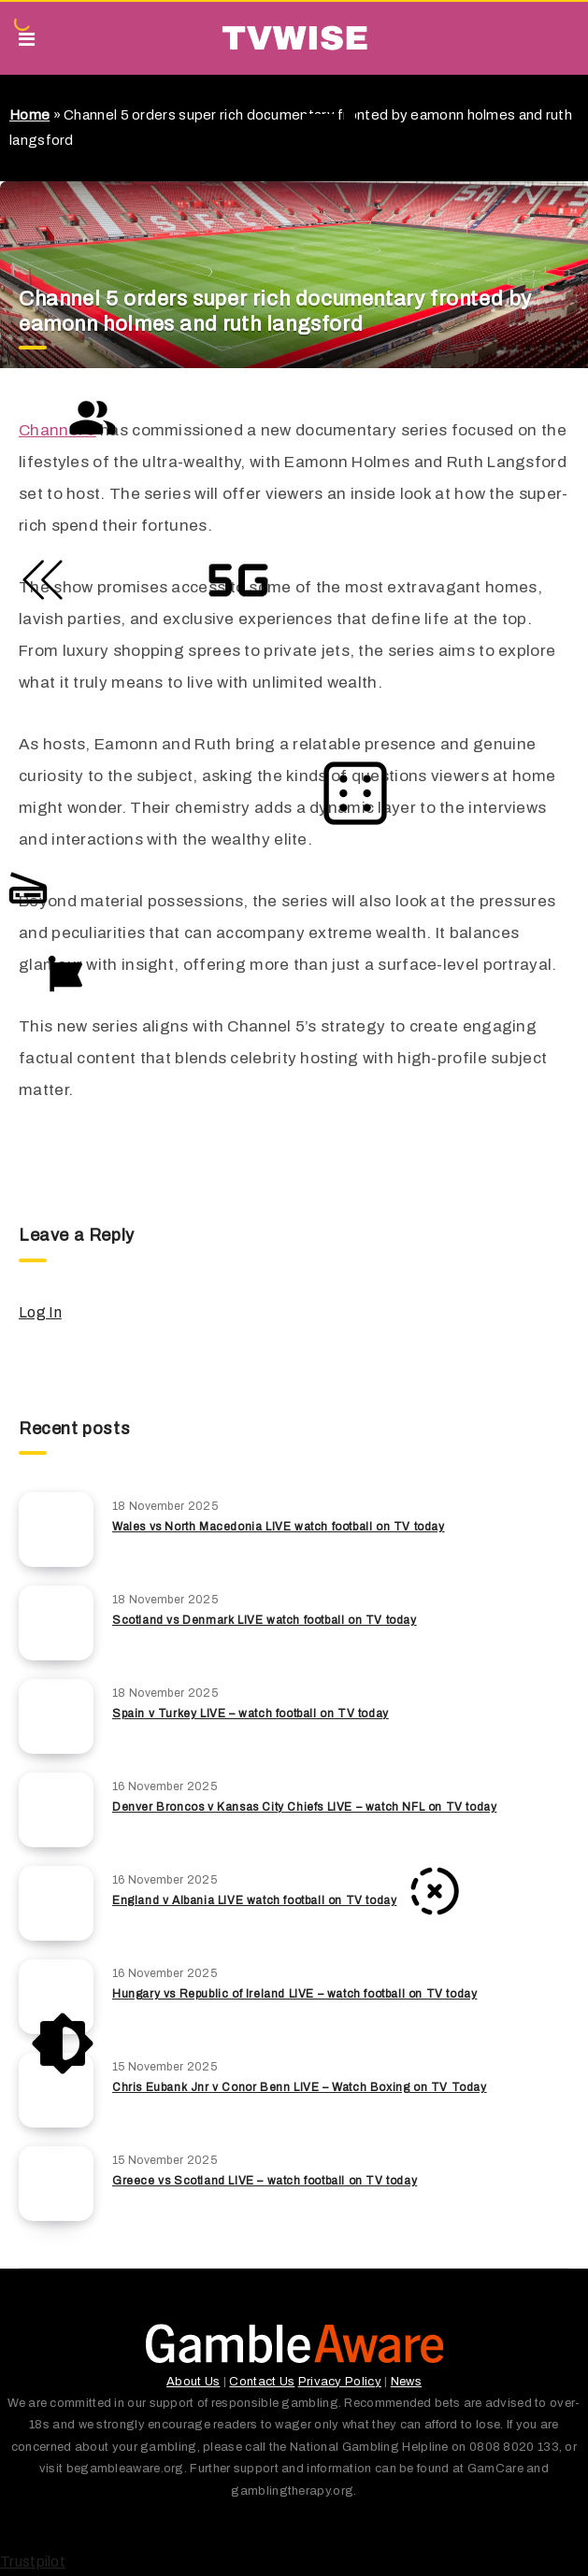  What do you see at coordinates (28, 887) in the screenshot?
I see `scan a document or image` at bounding box center [28, 887].